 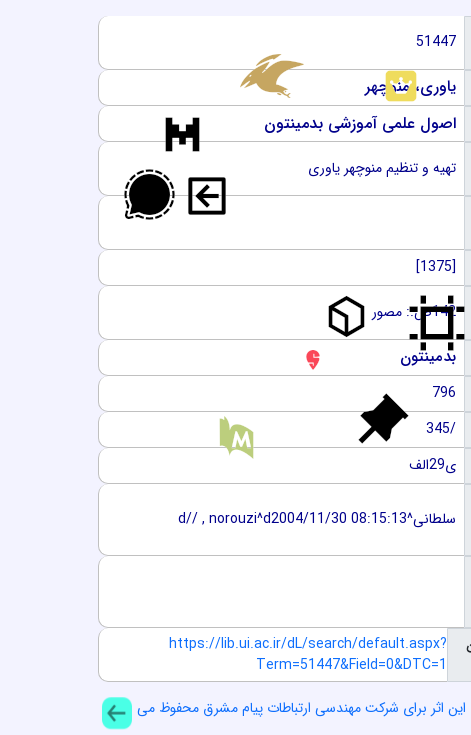 I want to click on open box app or package tracking, so click(x=346, y=316).